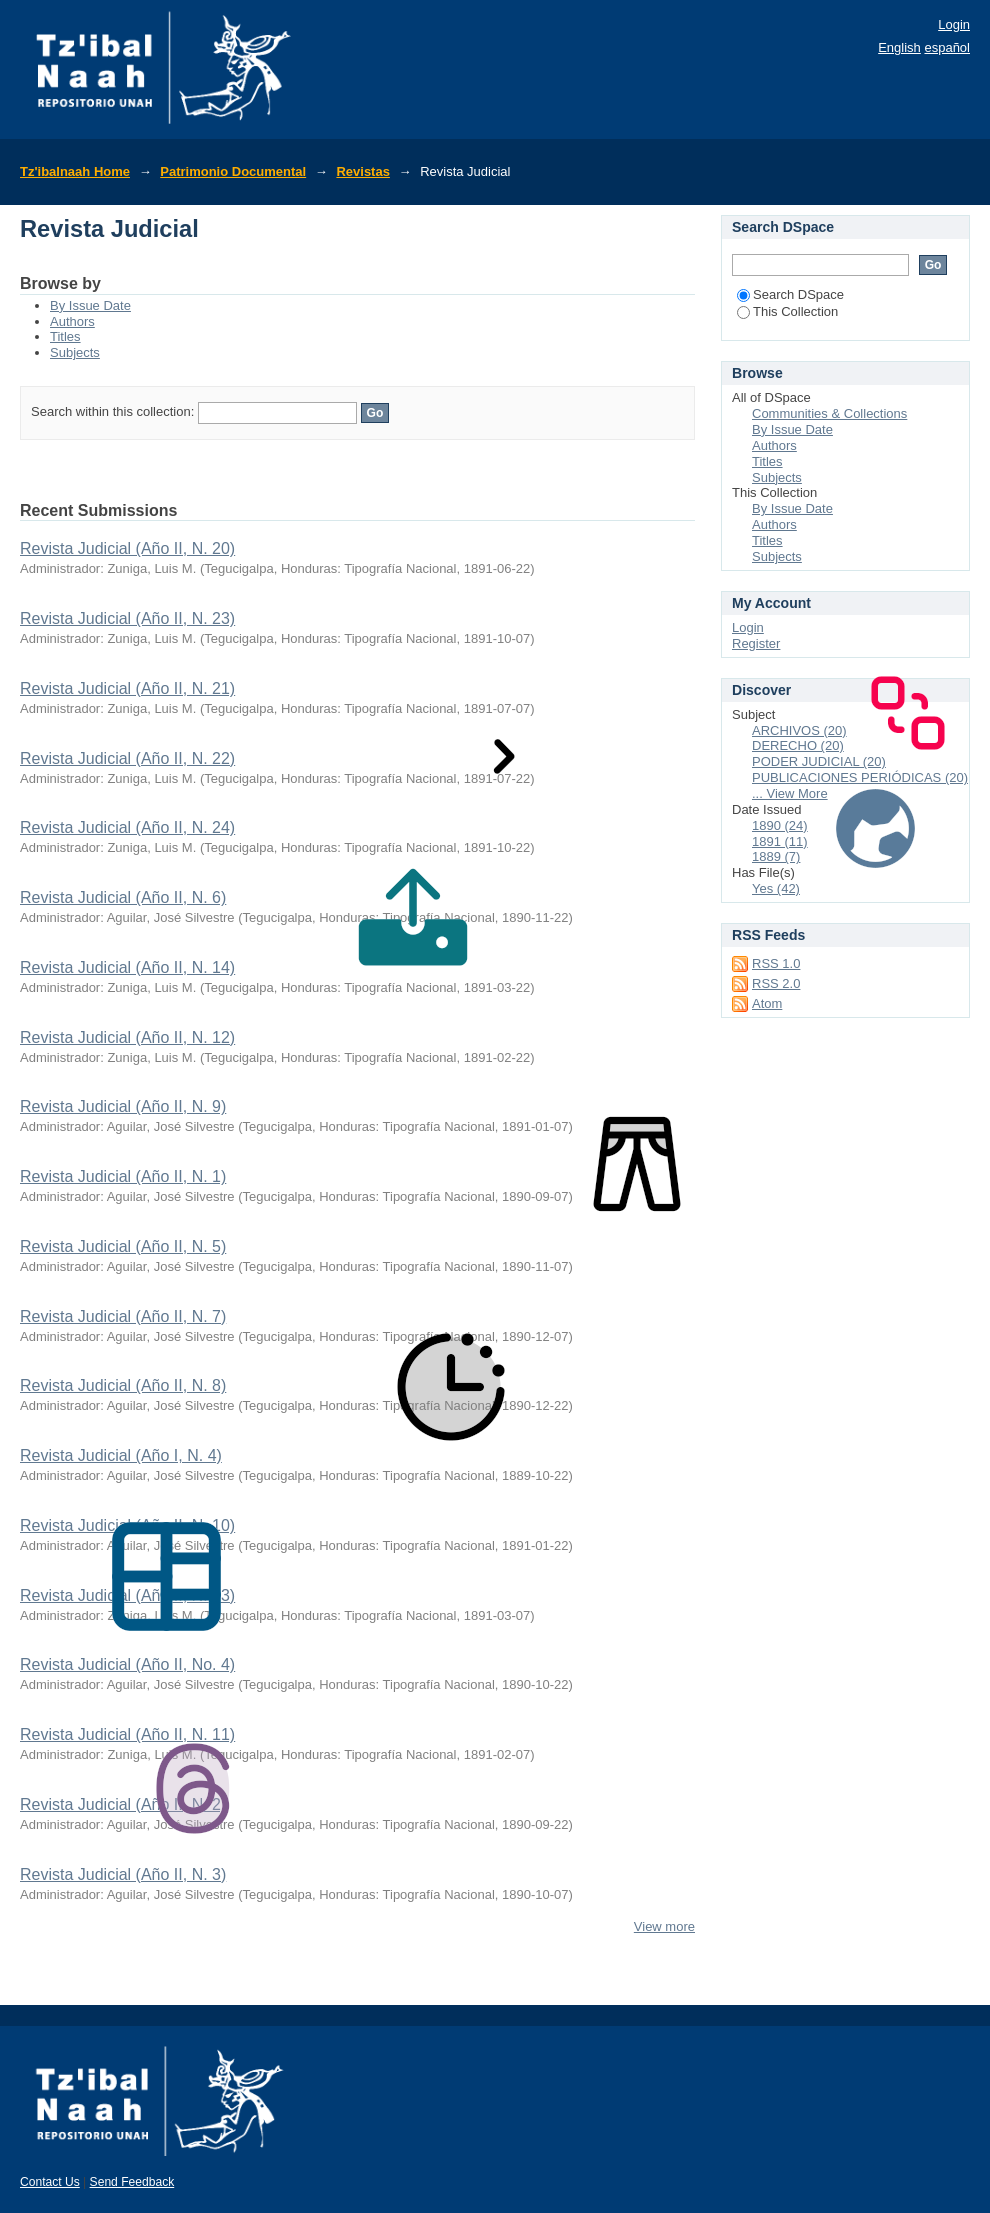 The width and height of the screenshot is (990, 2213). I want to click on navigate to the next item or screen, so click(502, 756).